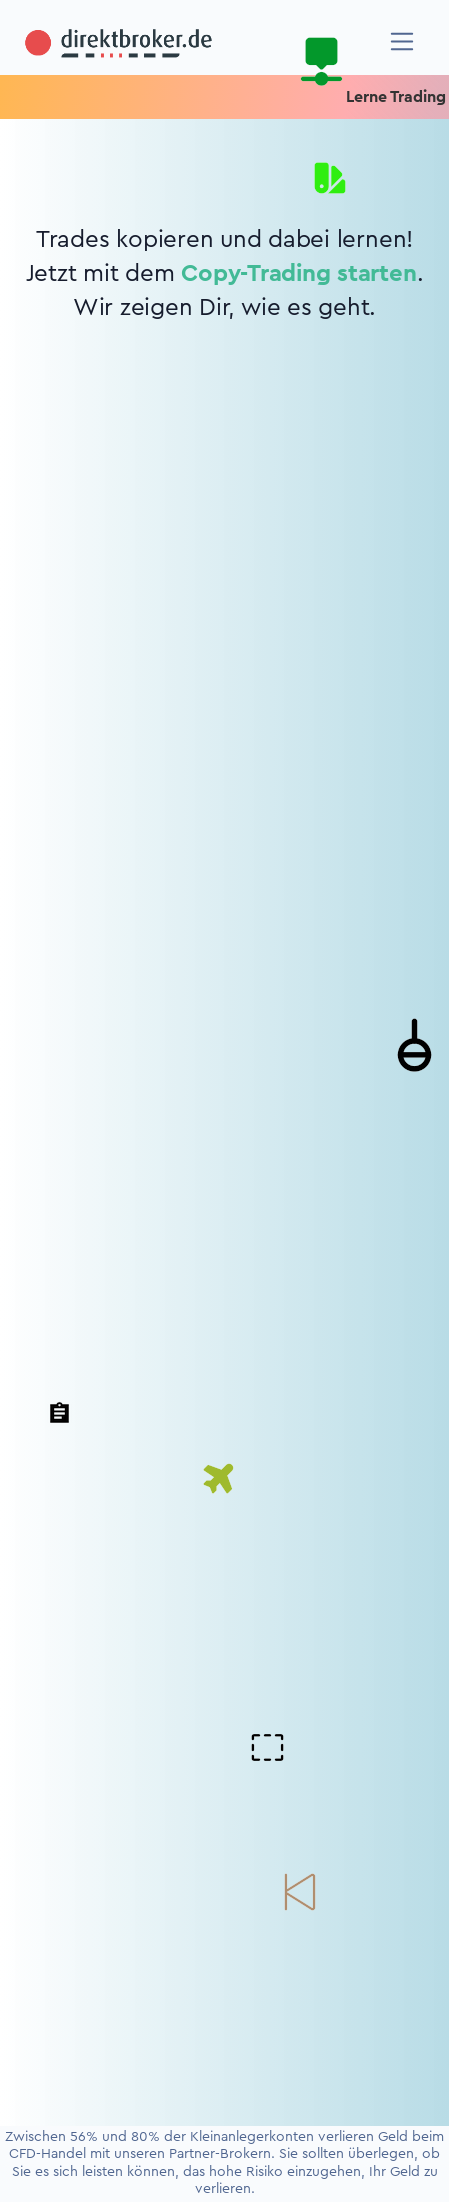 This screenshot has height=2202, width=449. What do you see at coordinates (321, 60) in the screenshot?
I see `view event details on a timeline` at bounding box center [321, 60].